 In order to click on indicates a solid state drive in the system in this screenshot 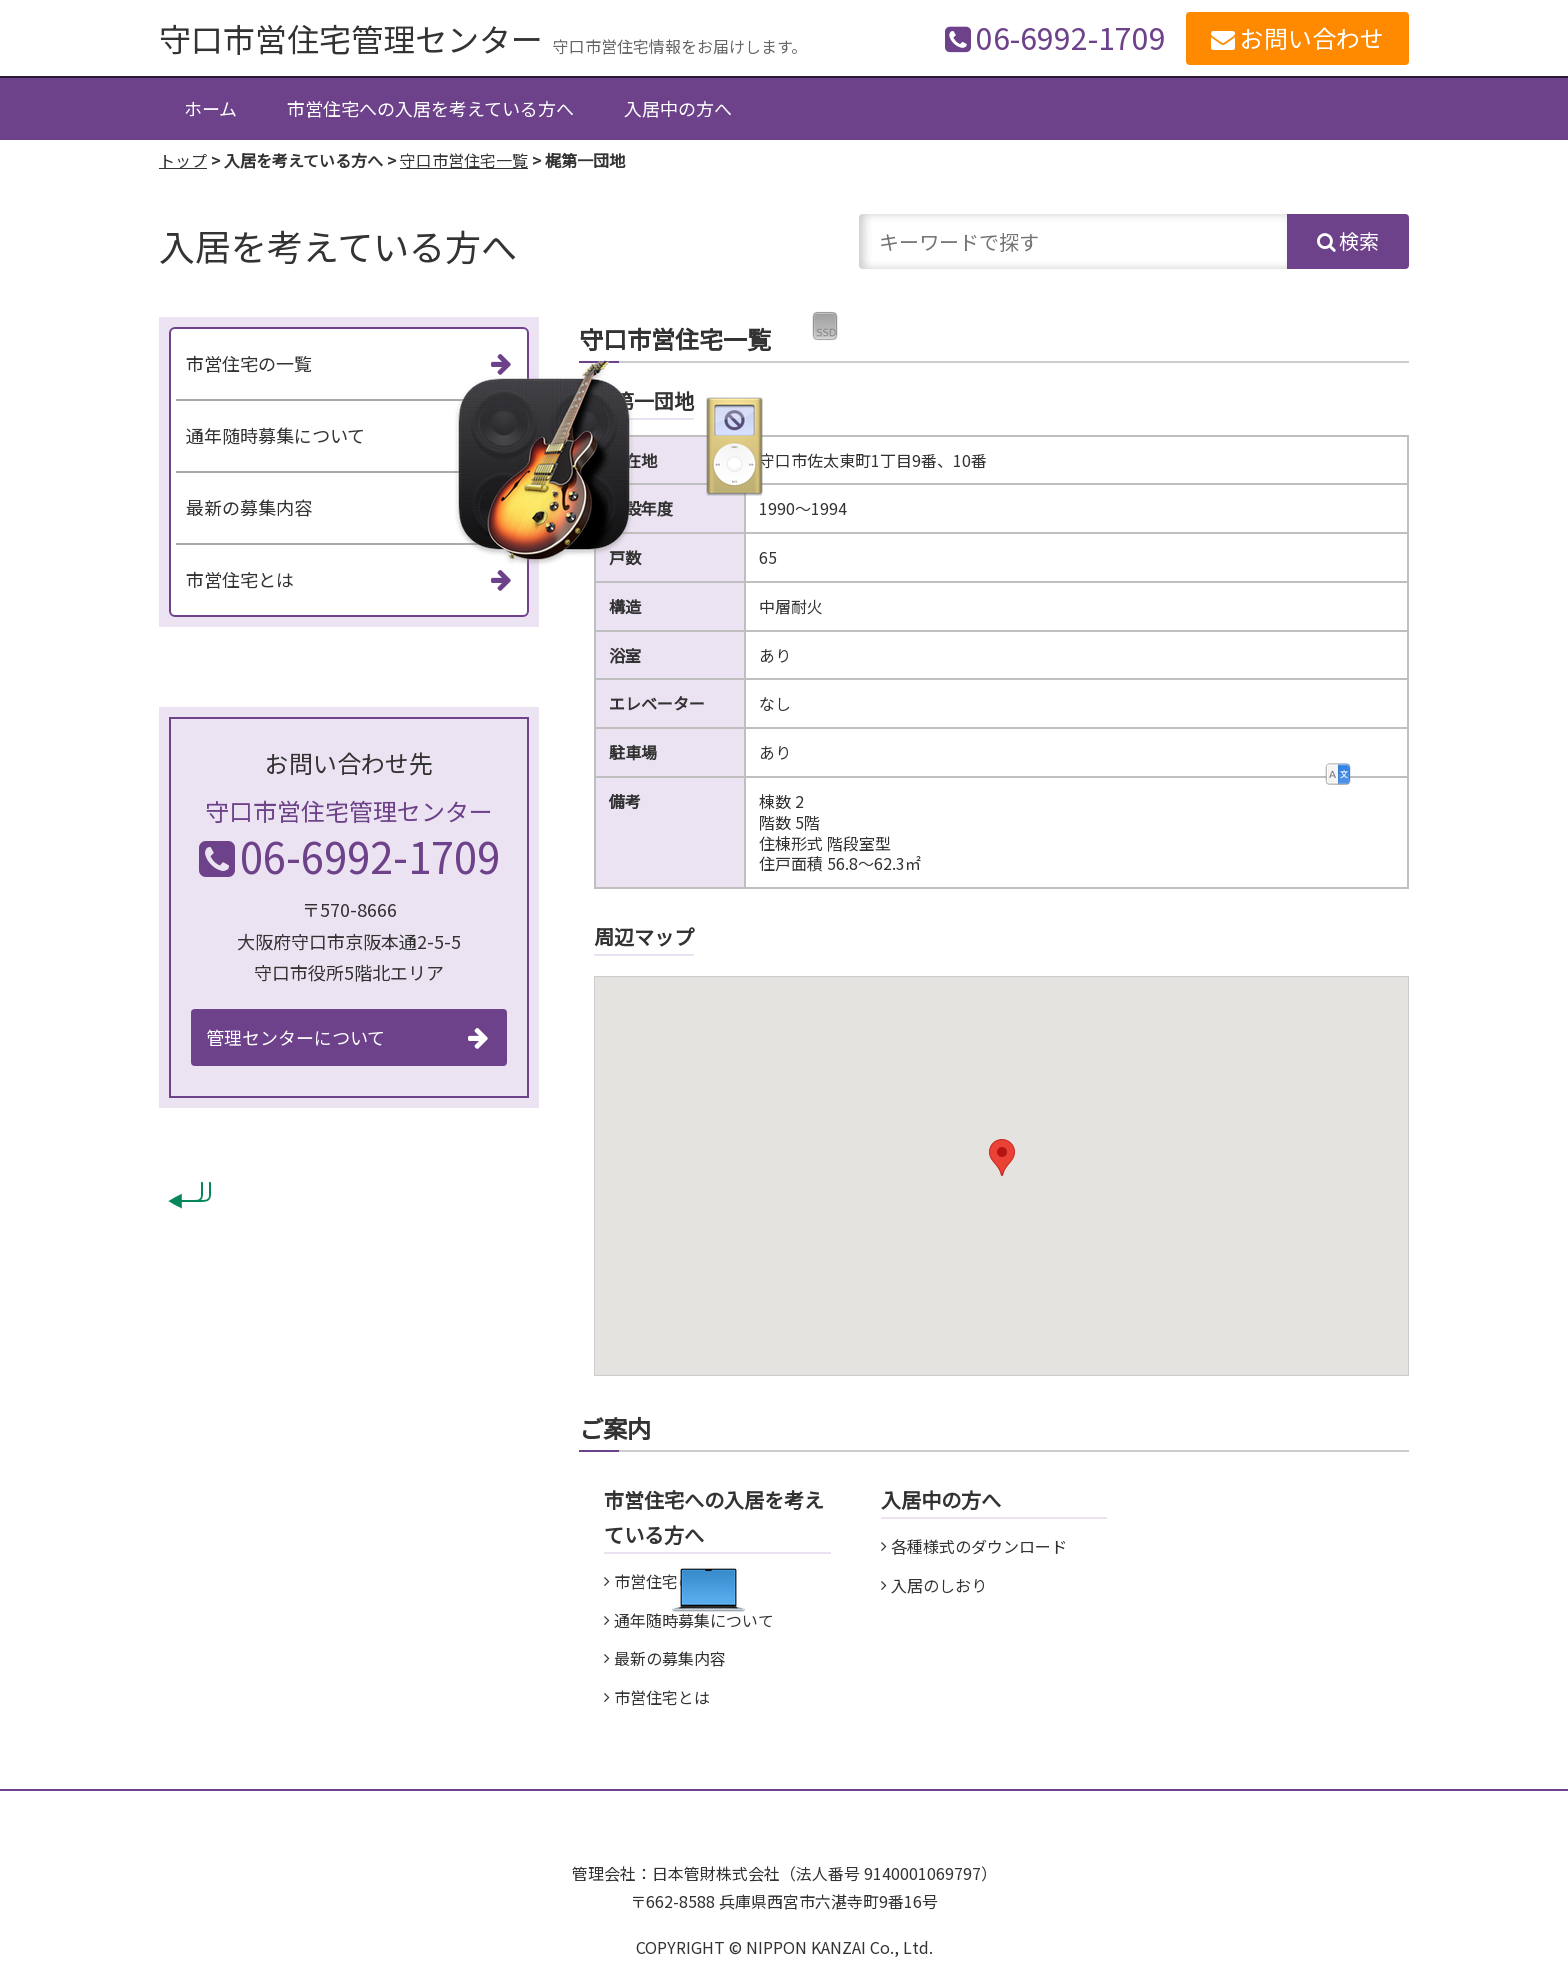, I will do `click(825, 326)`.